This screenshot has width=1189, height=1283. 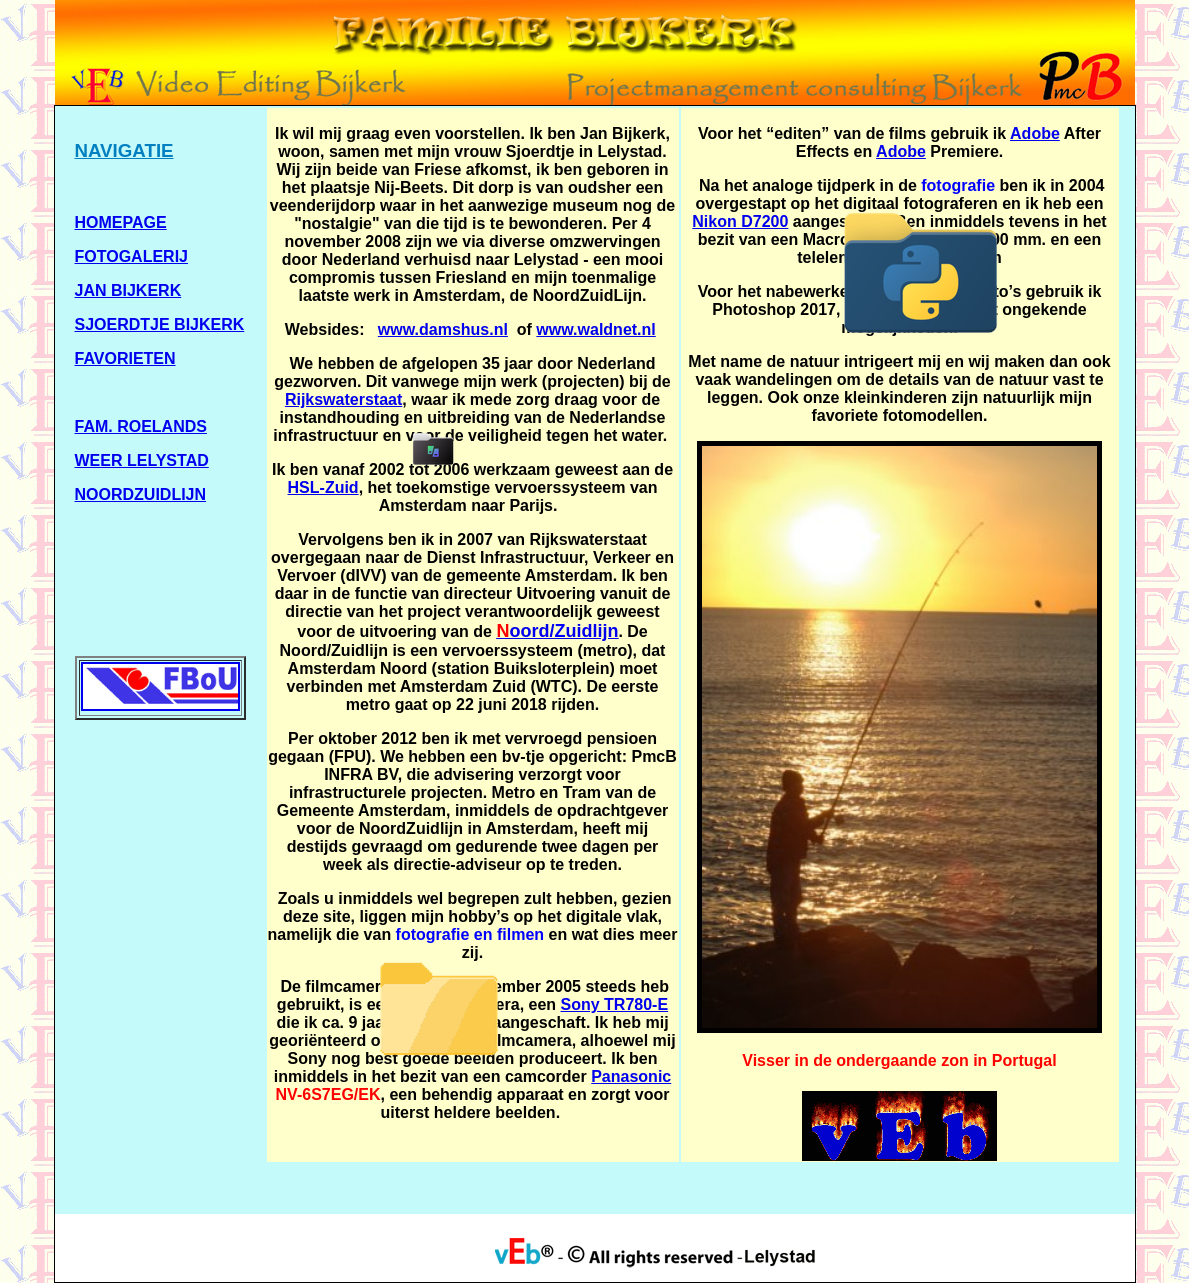 What do you see at coordinates (920, 277) in the screenshot?
I see `folder containing python project files` at bounding box center [920, 277].